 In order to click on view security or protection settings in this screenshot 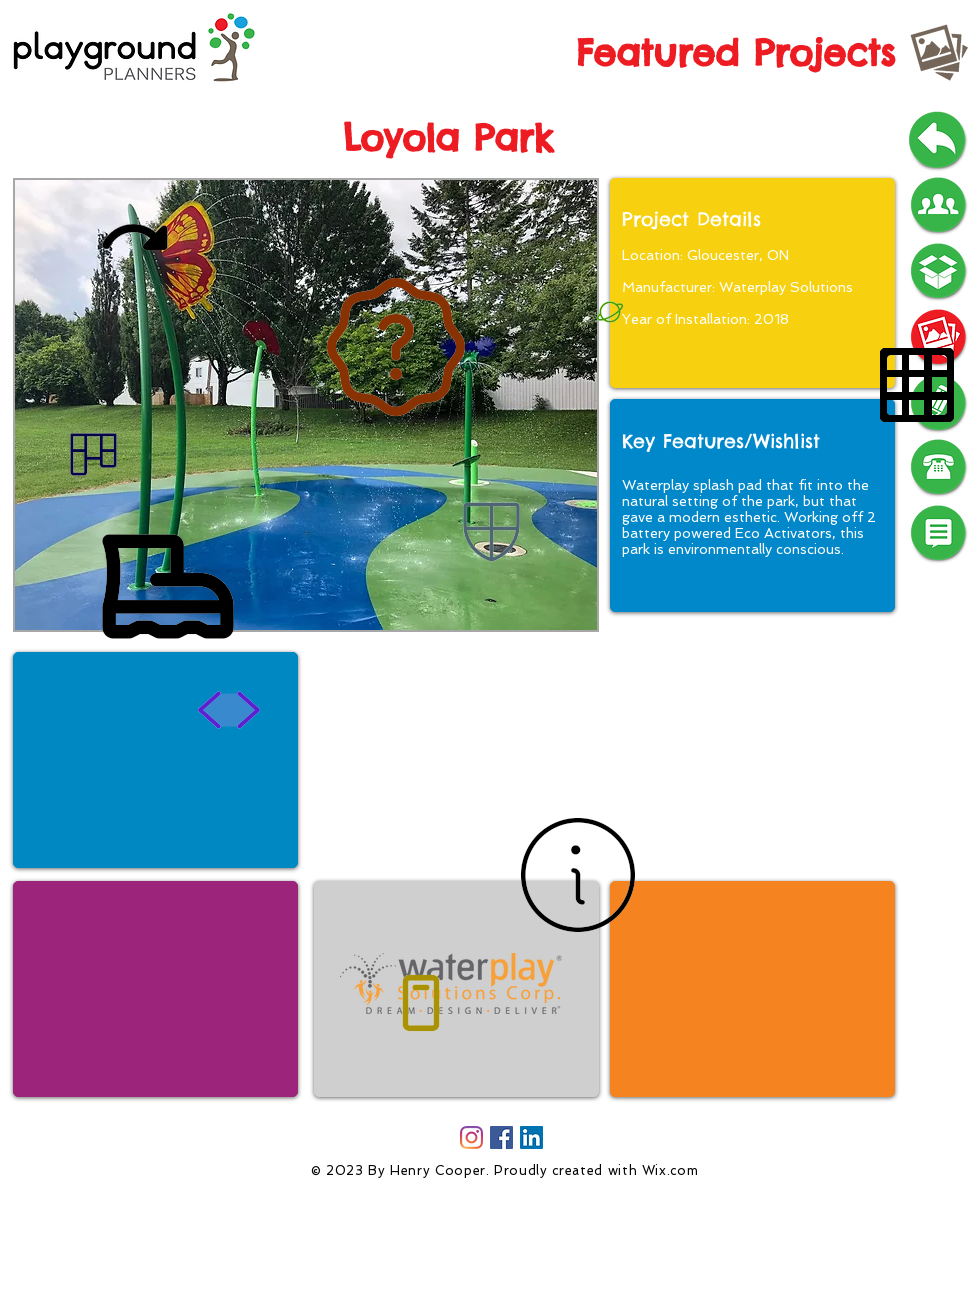, I will do `click(491, 528)`.